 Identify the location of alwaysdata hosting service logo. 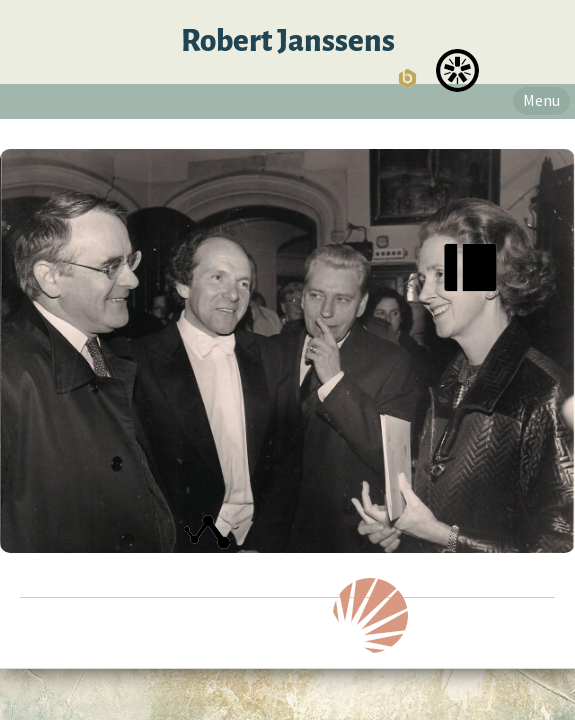
(207, 532).